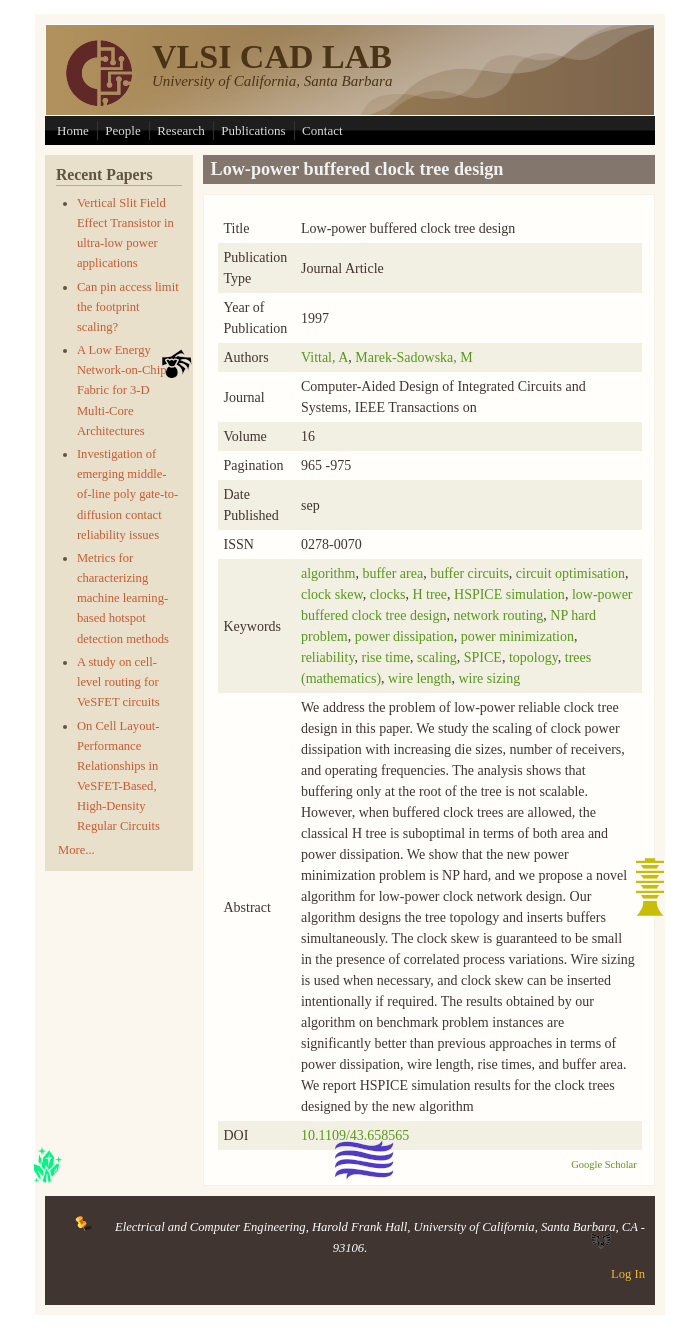 The image size is (700, 1329). Describe the element at coordinates (364, 1159) in the screenshot. I see `indicates water or ocean-related content` at that location.